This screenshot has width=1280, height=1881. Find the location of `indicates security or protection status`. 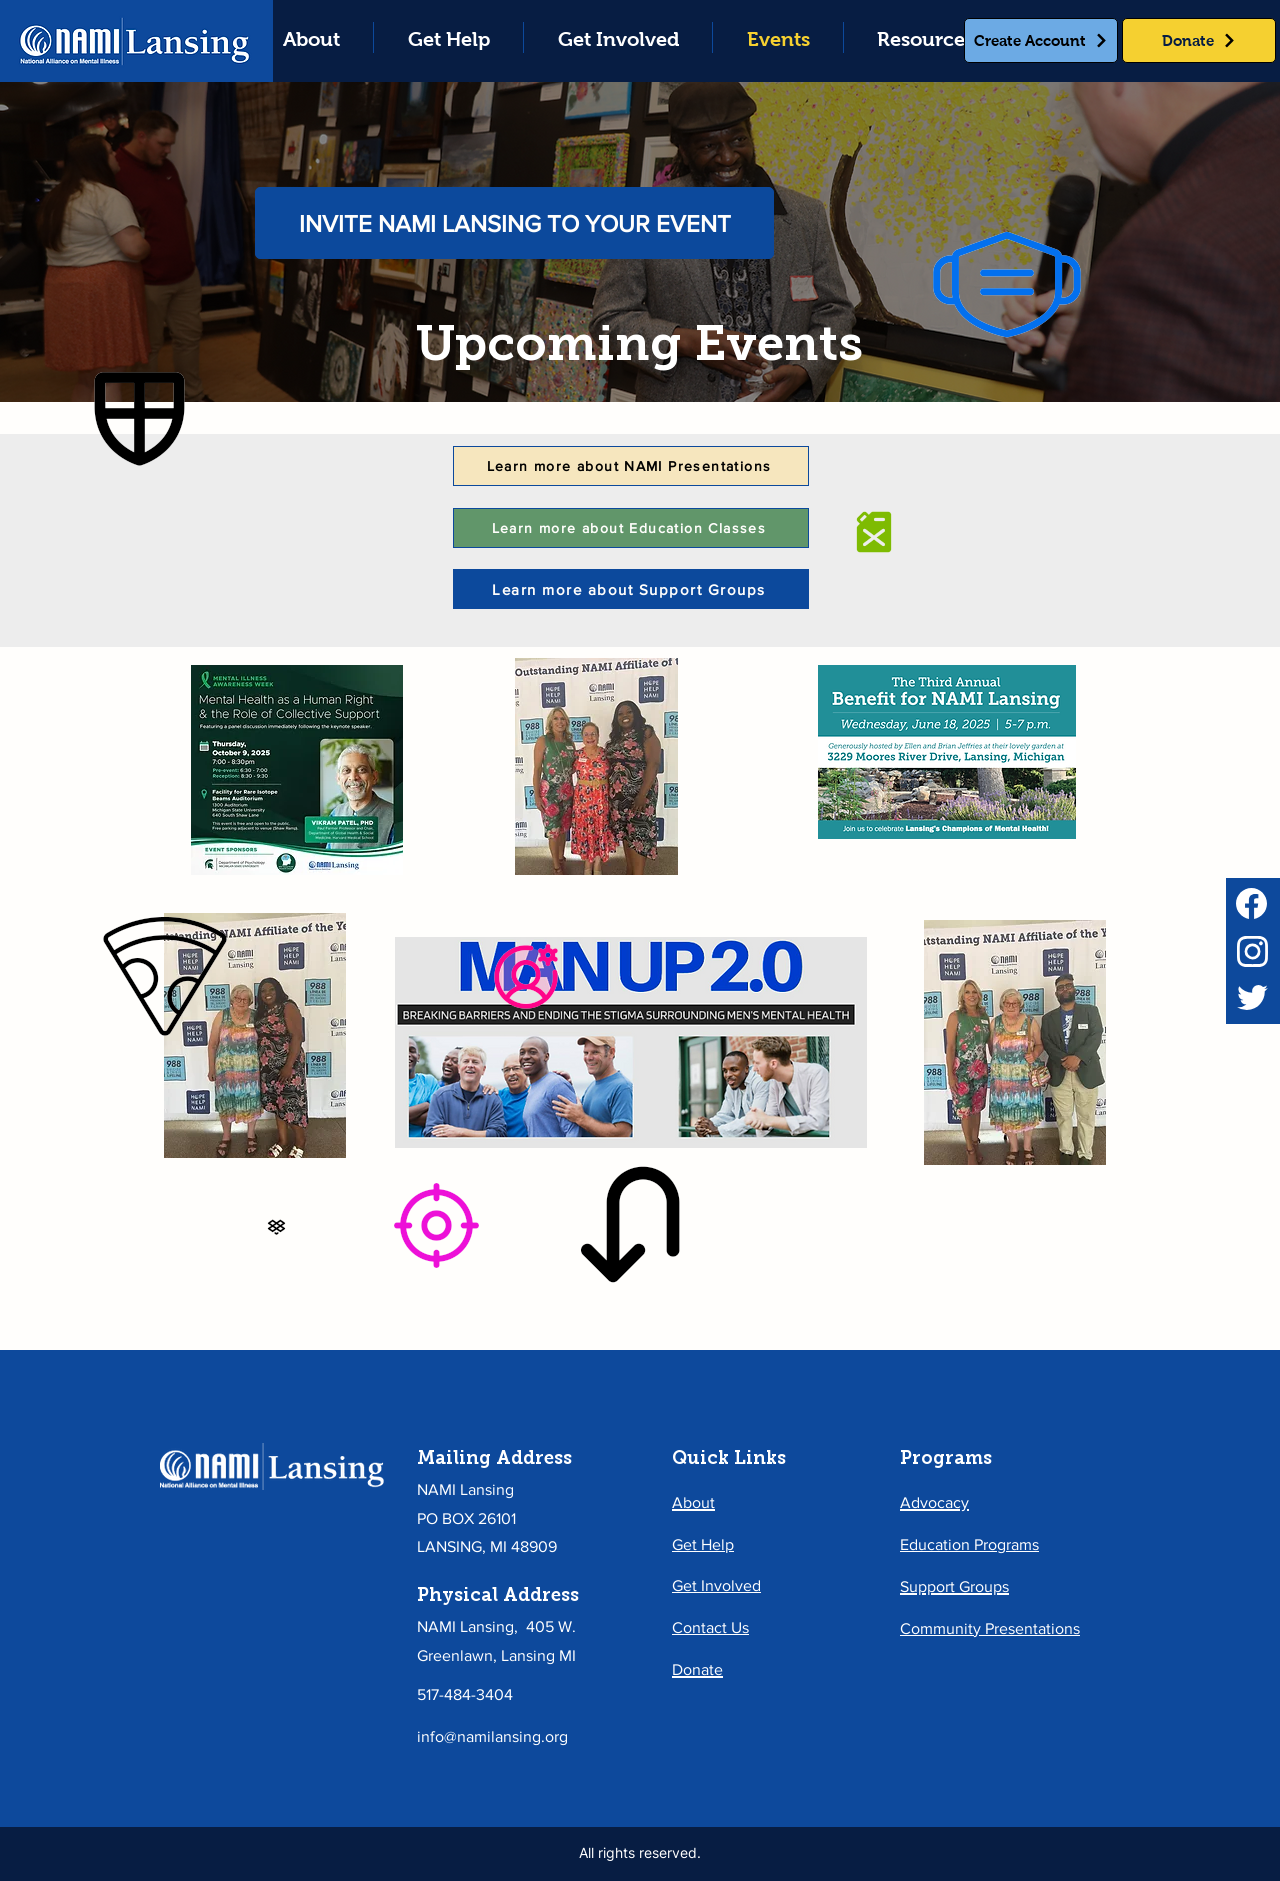

indicates security or protection status is located at coordinates (139, 413).